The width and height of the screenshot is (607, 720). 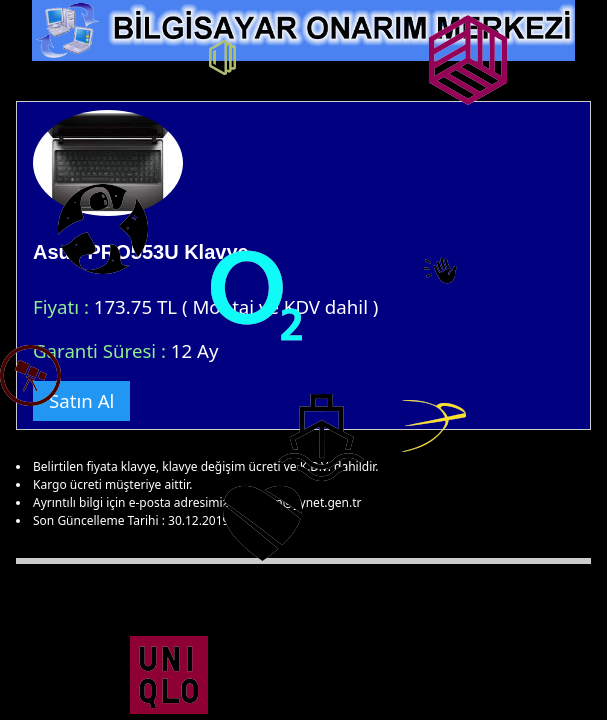 I want to click on ImprovMX email forwarding service logo, so click(x=321, y=437).